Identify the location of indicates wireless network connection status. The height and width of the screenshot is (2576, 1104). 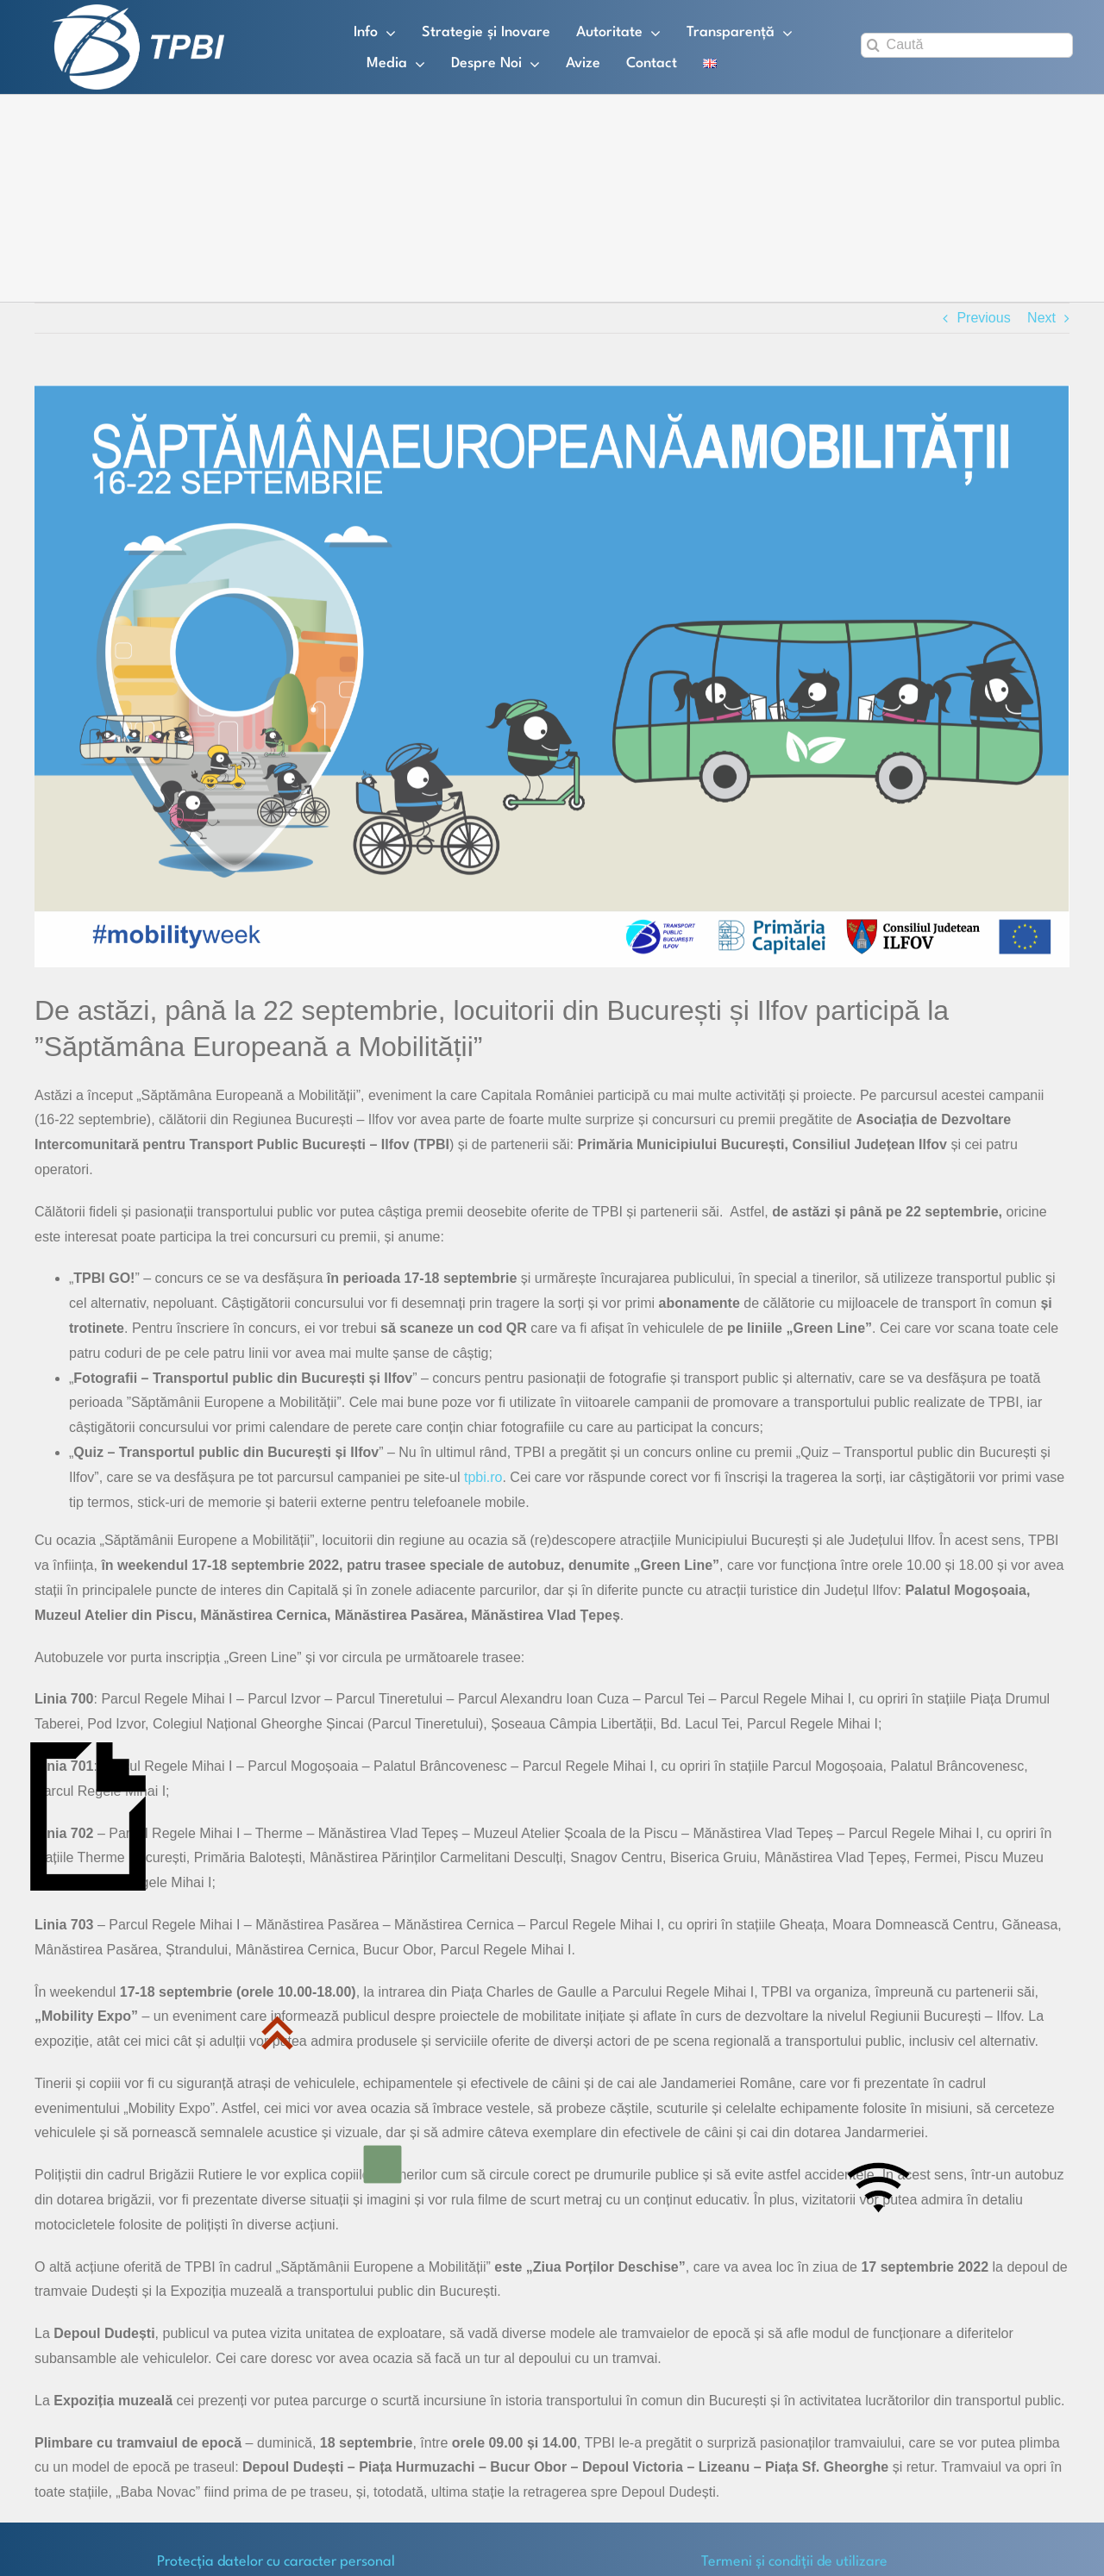
(878, 2187).